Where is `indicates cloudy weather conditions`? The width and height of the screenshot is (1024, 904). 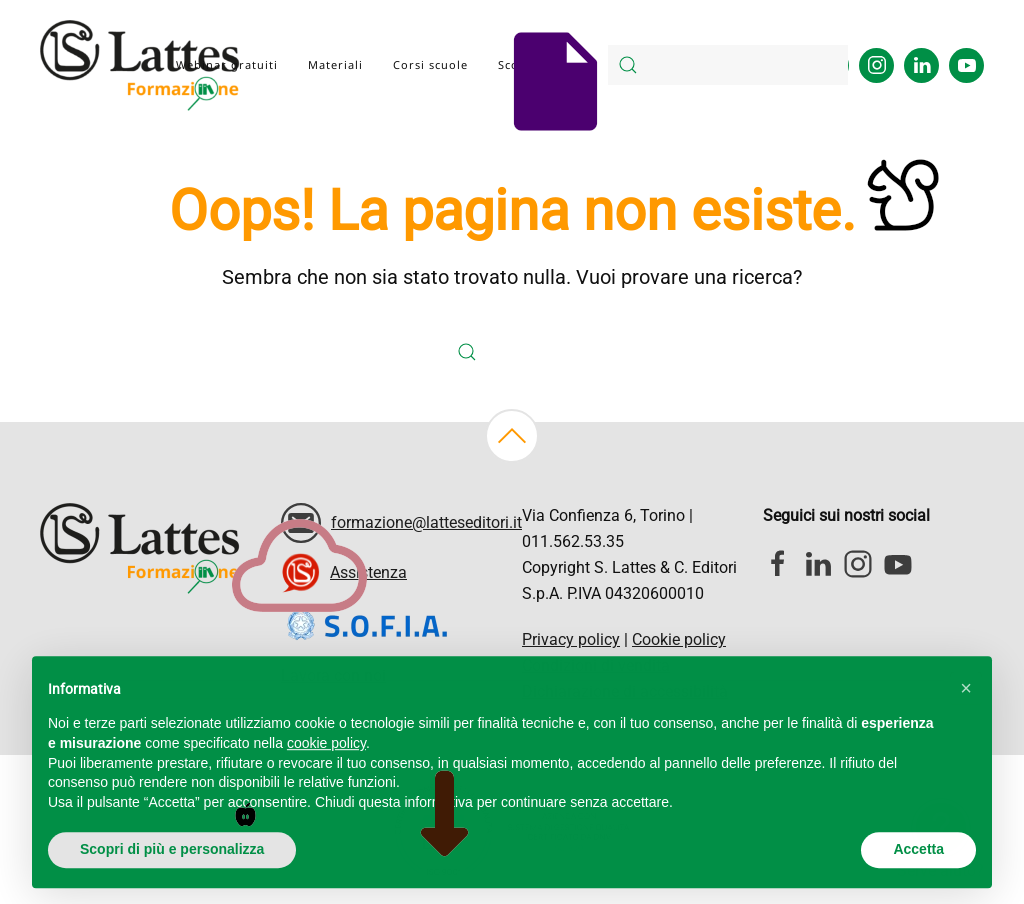 indicates cloudy weather conditions is located at coordinates (299, 565).